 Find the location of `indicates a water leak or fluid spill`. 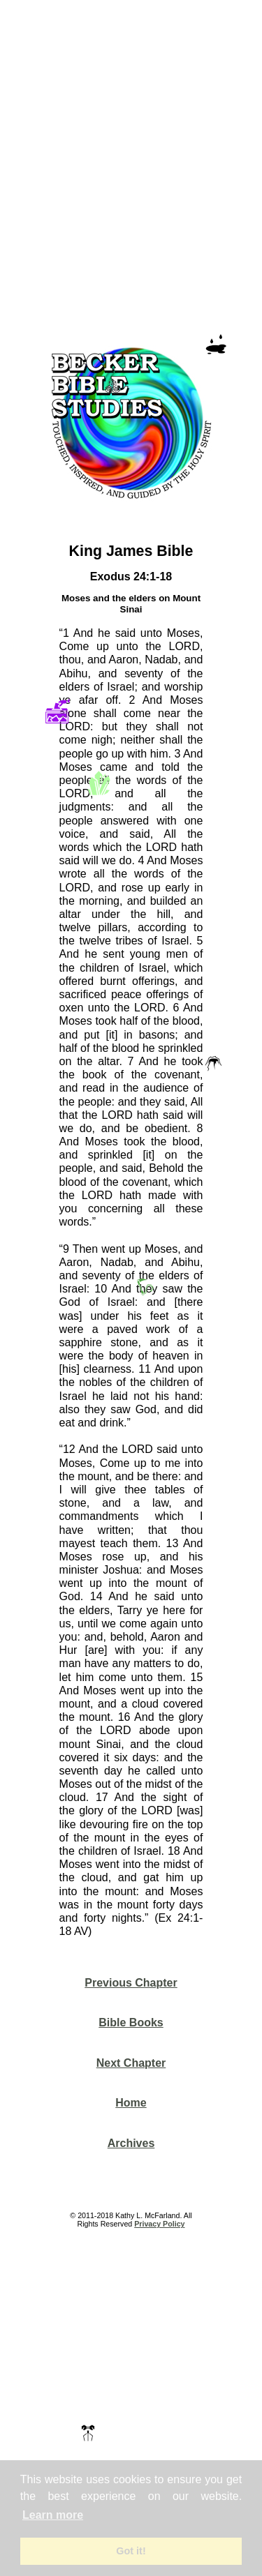

indicates a water leak or fluid spill is located at coordinates (216, 344).